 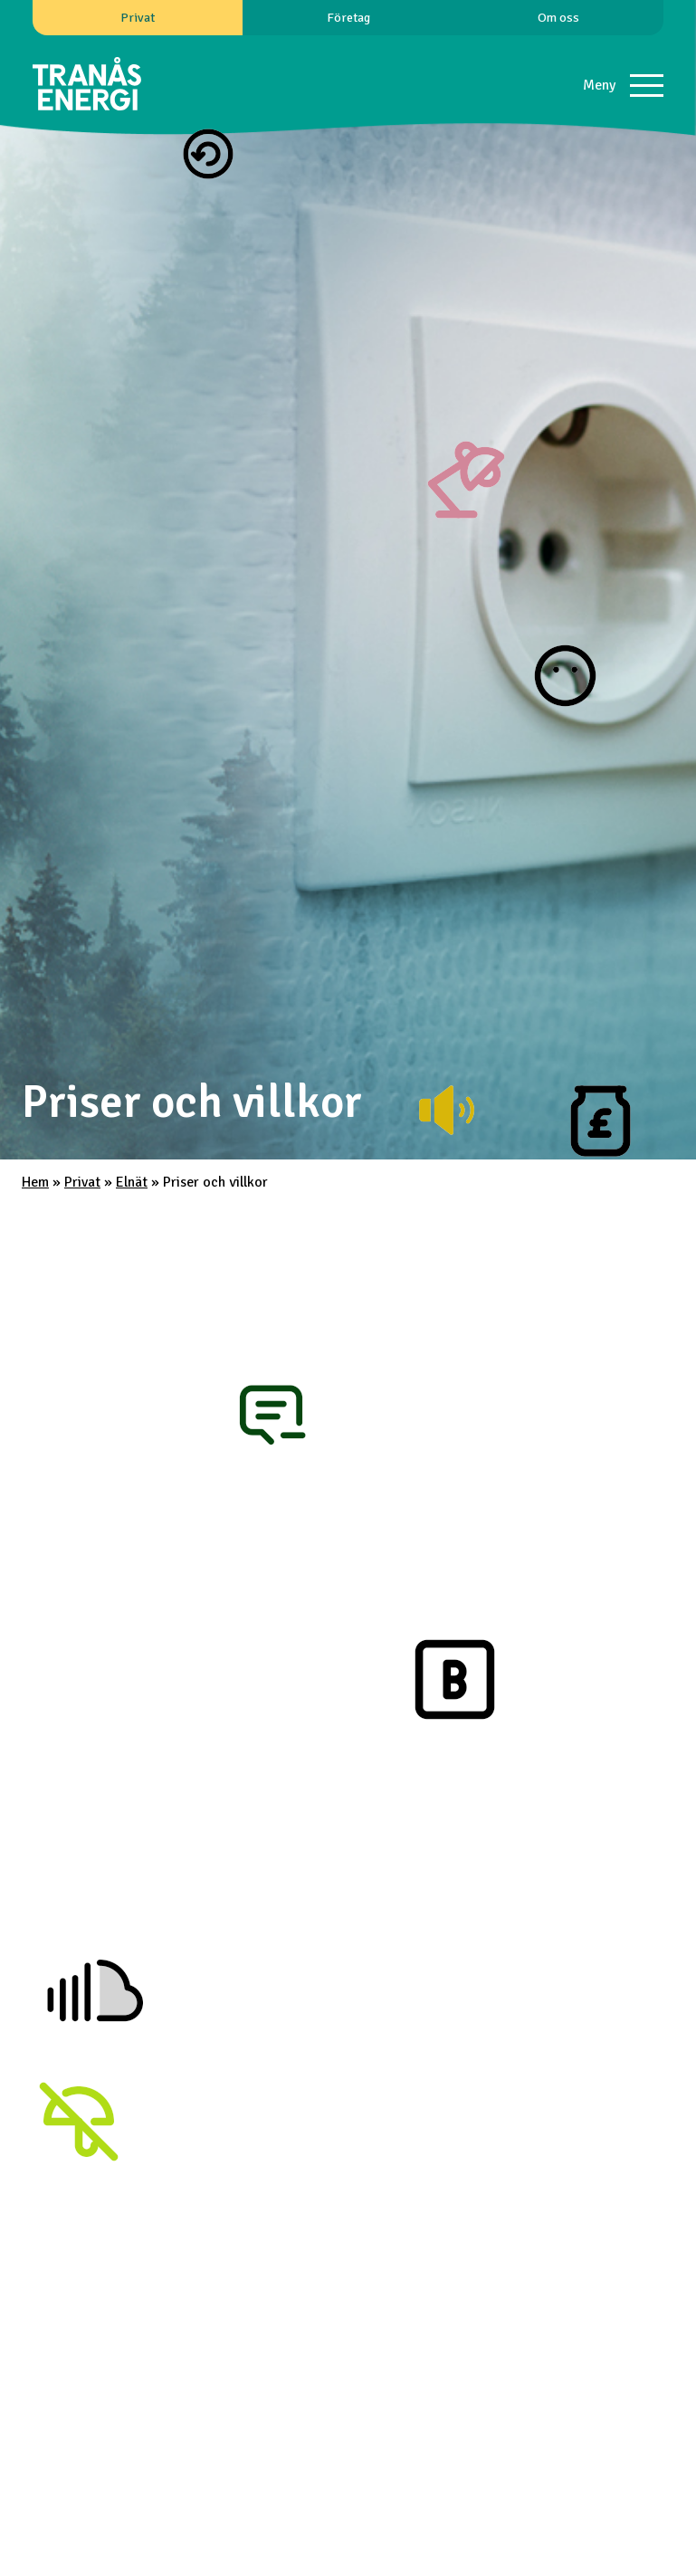 What do you see at coordinates (271, 1413) in the screenshot?
I see `remove a message from the conversation` at bounding box center [271, 1413].